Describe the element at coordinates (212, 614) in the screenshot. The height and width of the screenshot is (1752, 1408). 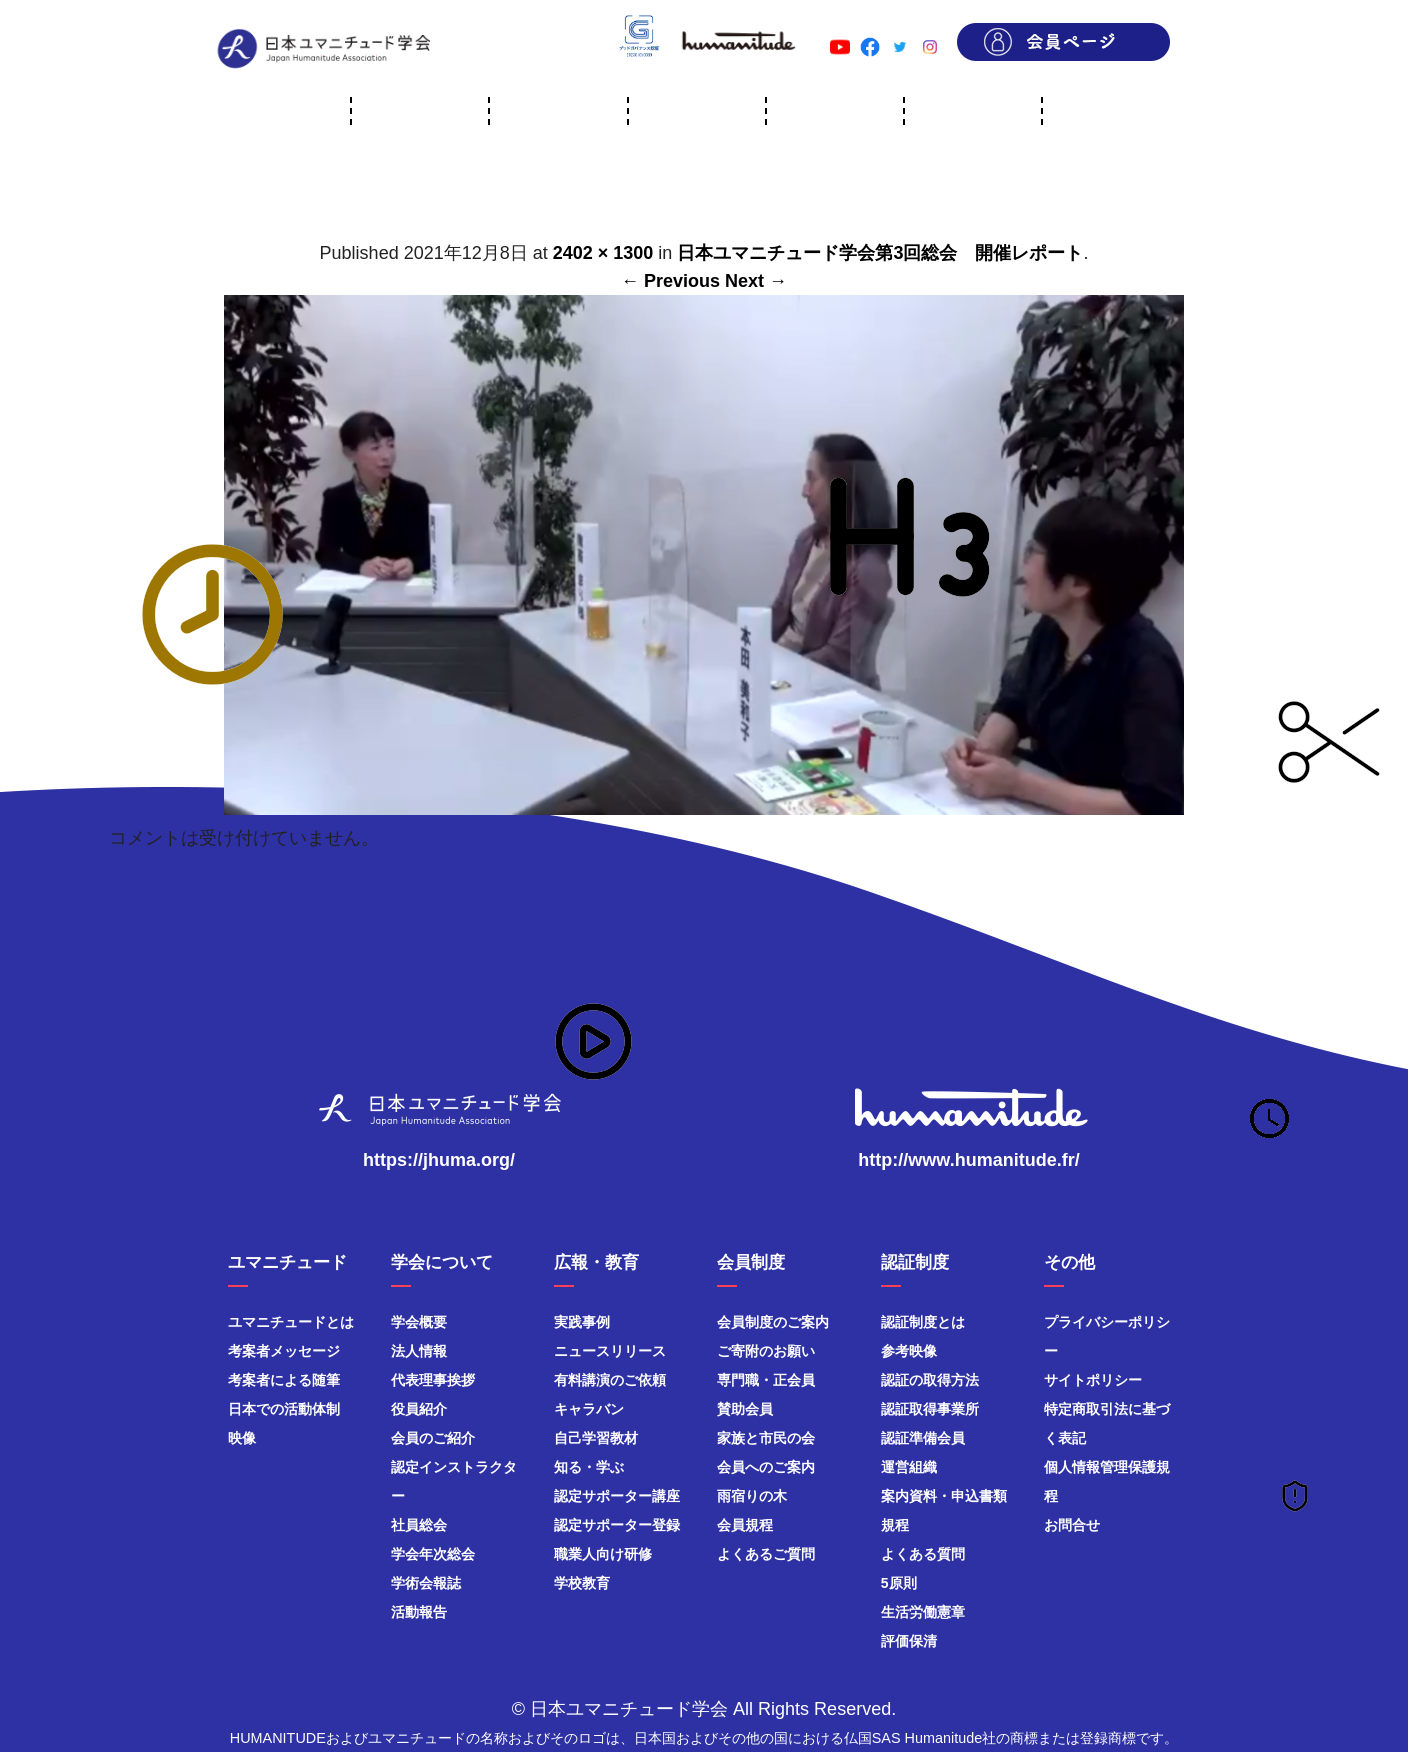
I see `indicates 8 o'clock time` at that location.